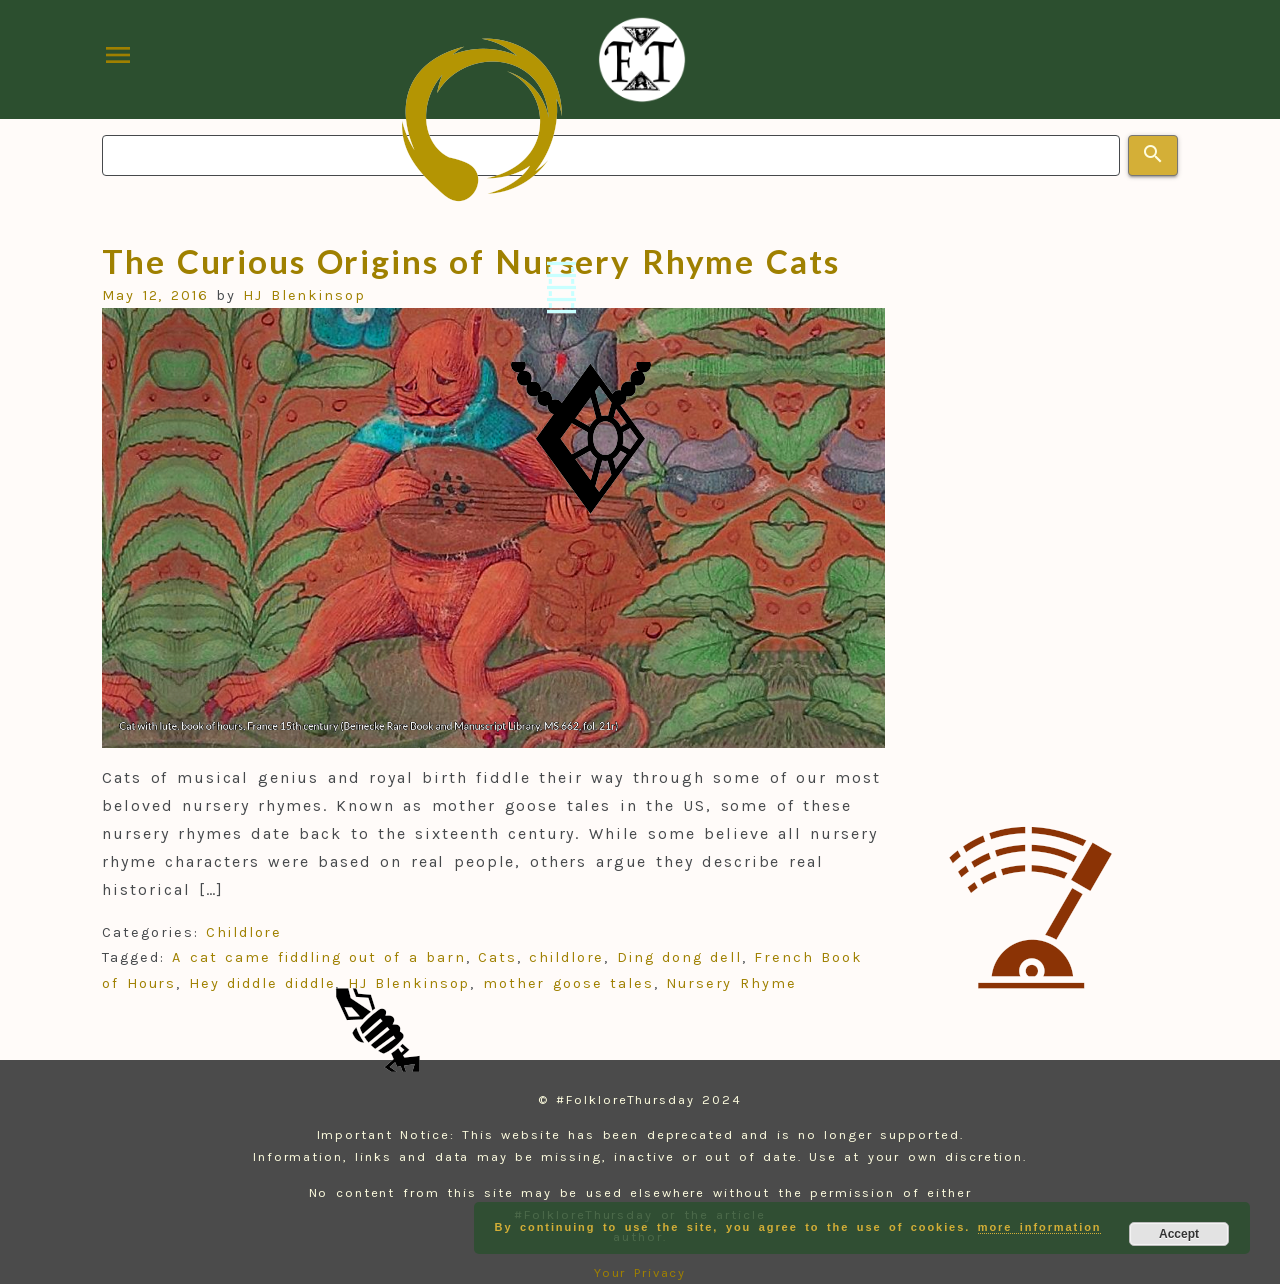 The width and height of the screenshot is (1280, 1284). Describe the element at coordinates (1032, 905) in the screenshot. I see `toggle a game setting or control` at that location.